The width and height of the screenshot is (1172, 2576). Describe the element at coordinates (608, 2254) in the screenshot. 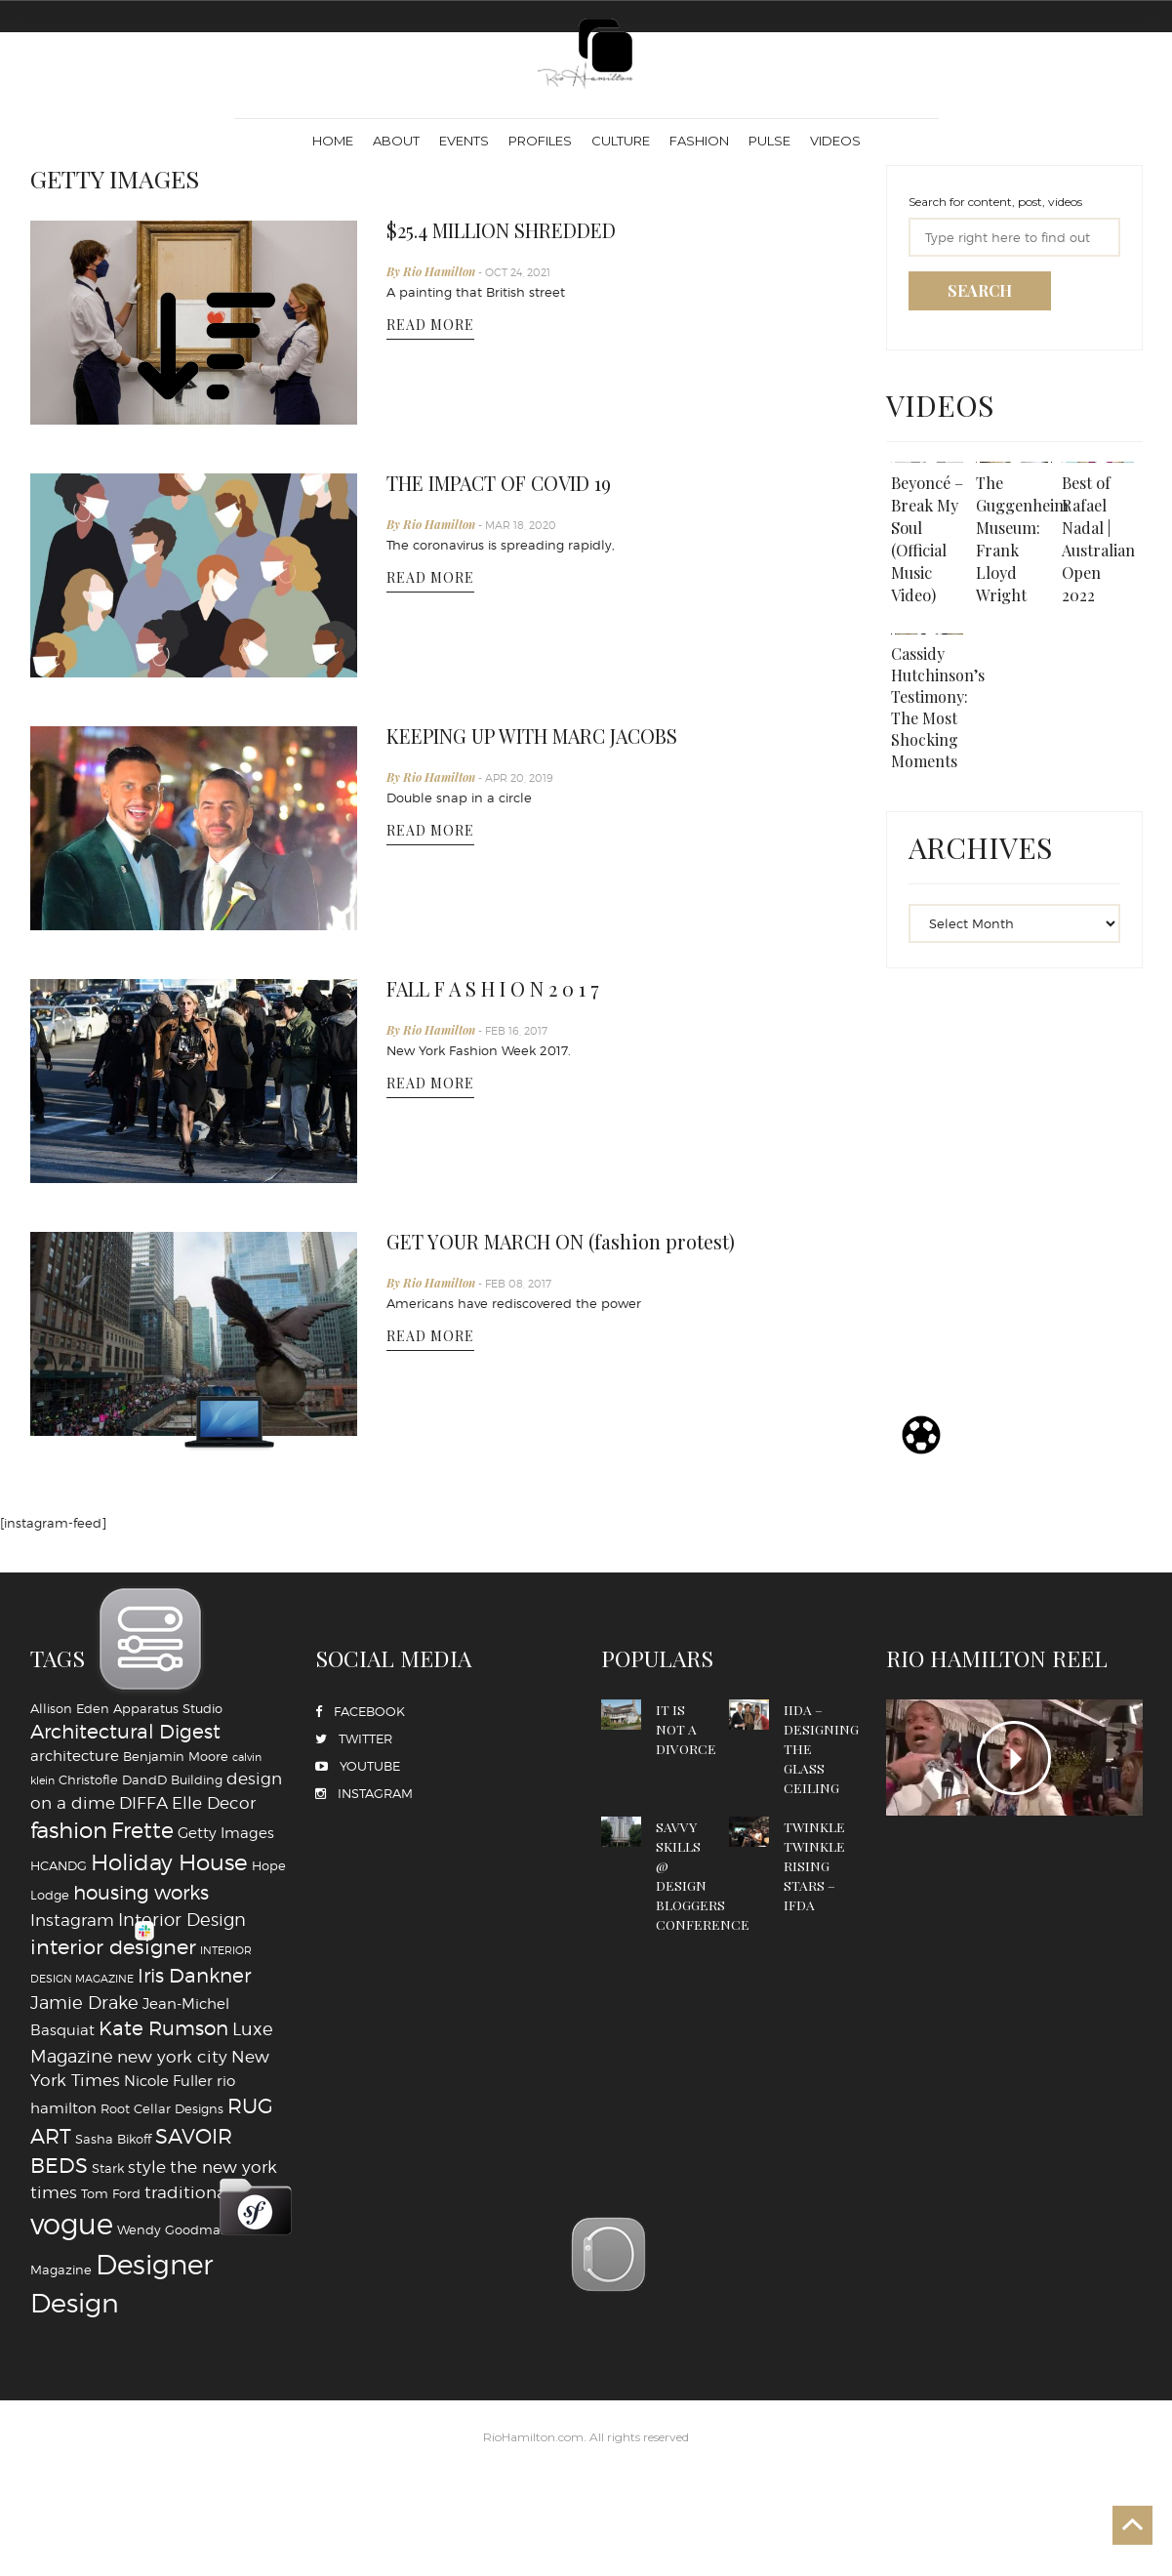

I see `open the Apple Watch companion app` at that location.